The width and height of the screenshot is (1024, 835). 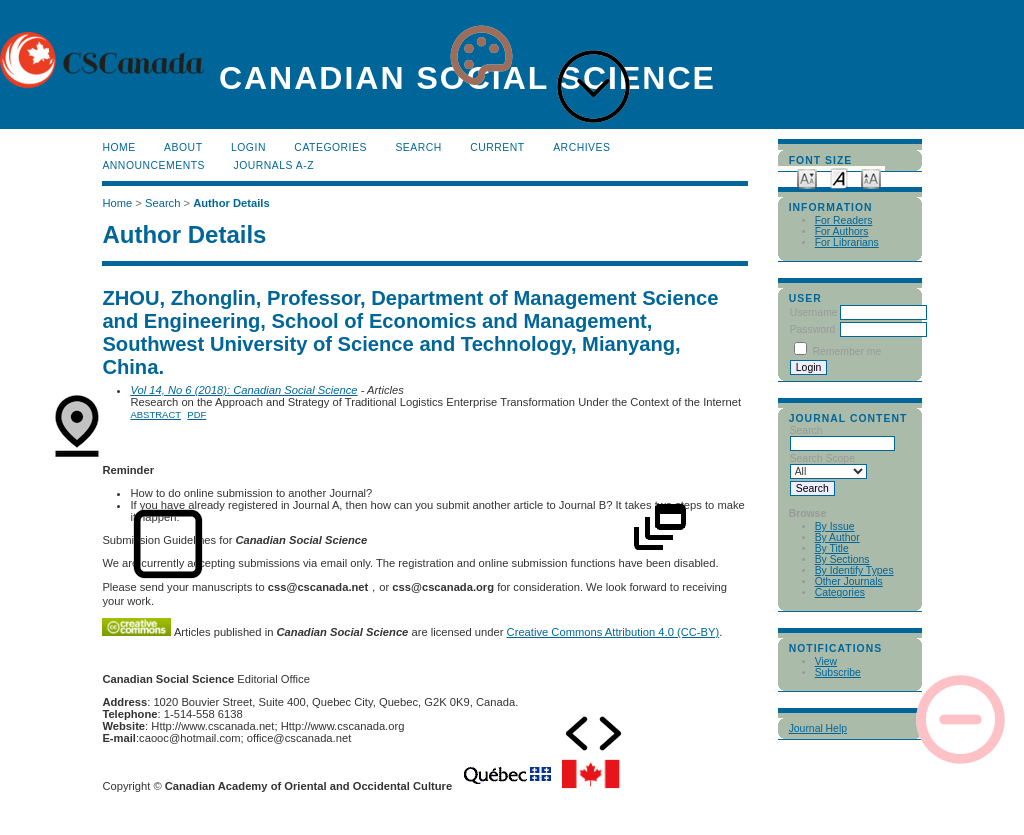 What do you see at coordinates (168, 544) in the screenshot?
I see `unchecked checkbox or selection state` at bounding box center [168, 544].